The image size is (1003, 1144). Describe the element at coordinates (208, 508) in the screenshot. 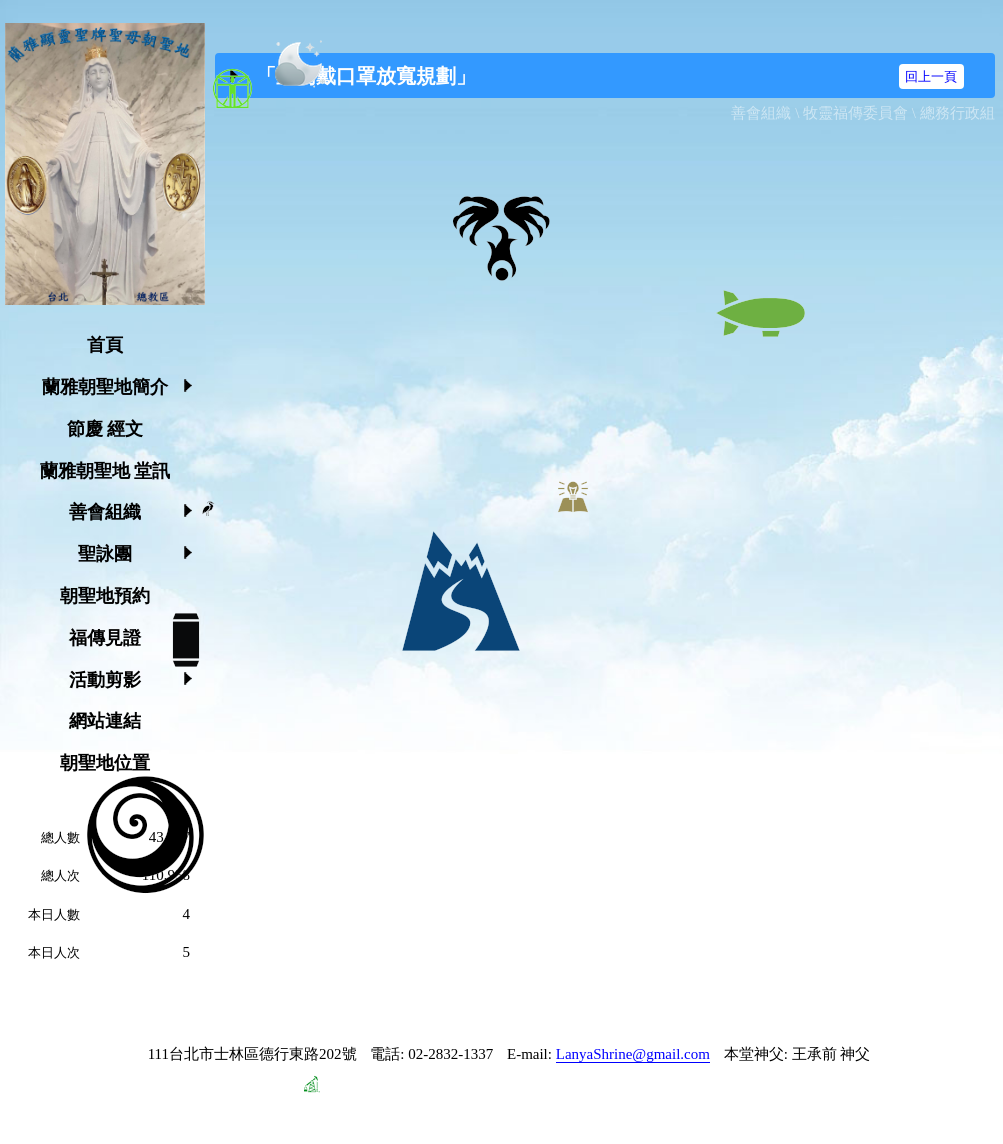

I see `heron bird icon for wildlife or nature category` at that location.